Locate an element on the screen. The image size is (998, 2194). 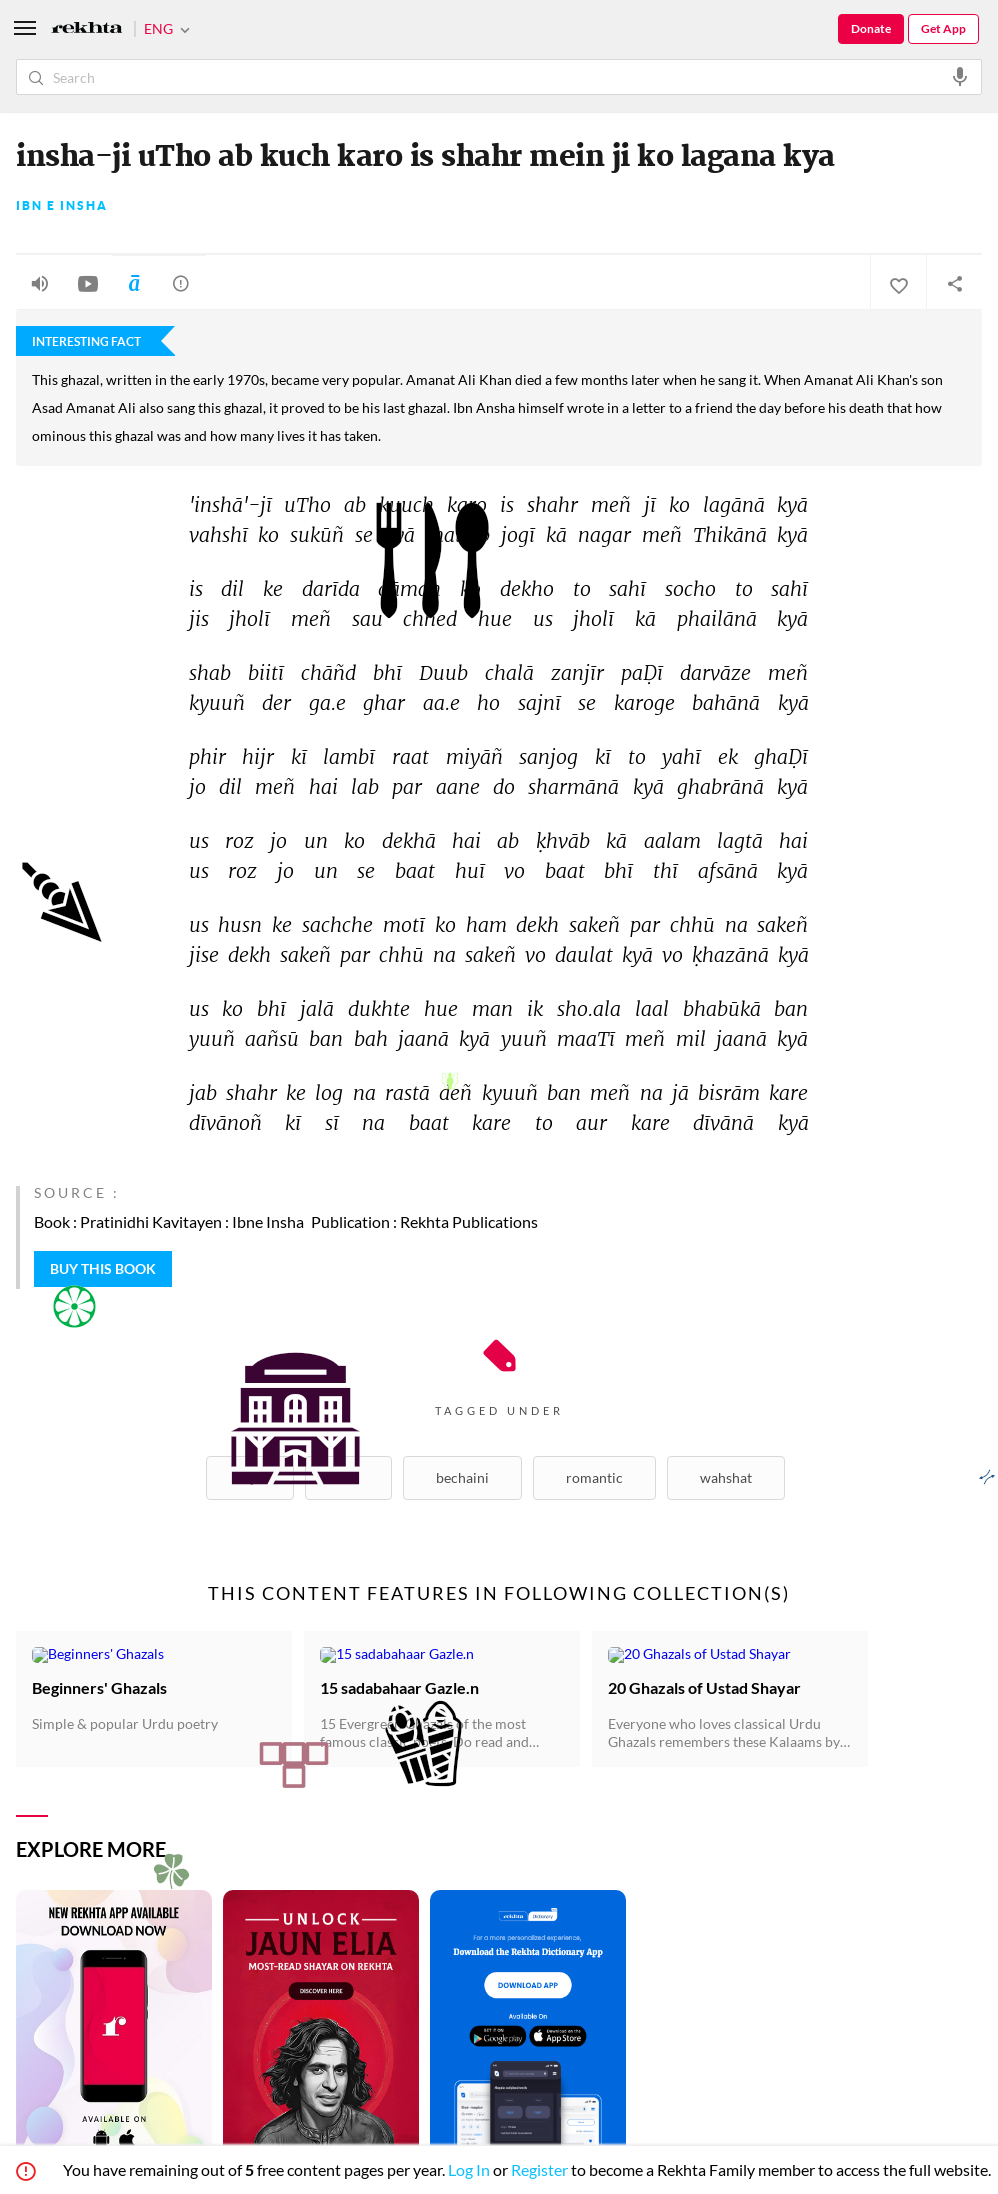
select arrow or projectile type in archery game is located at coordinates (62, 902).